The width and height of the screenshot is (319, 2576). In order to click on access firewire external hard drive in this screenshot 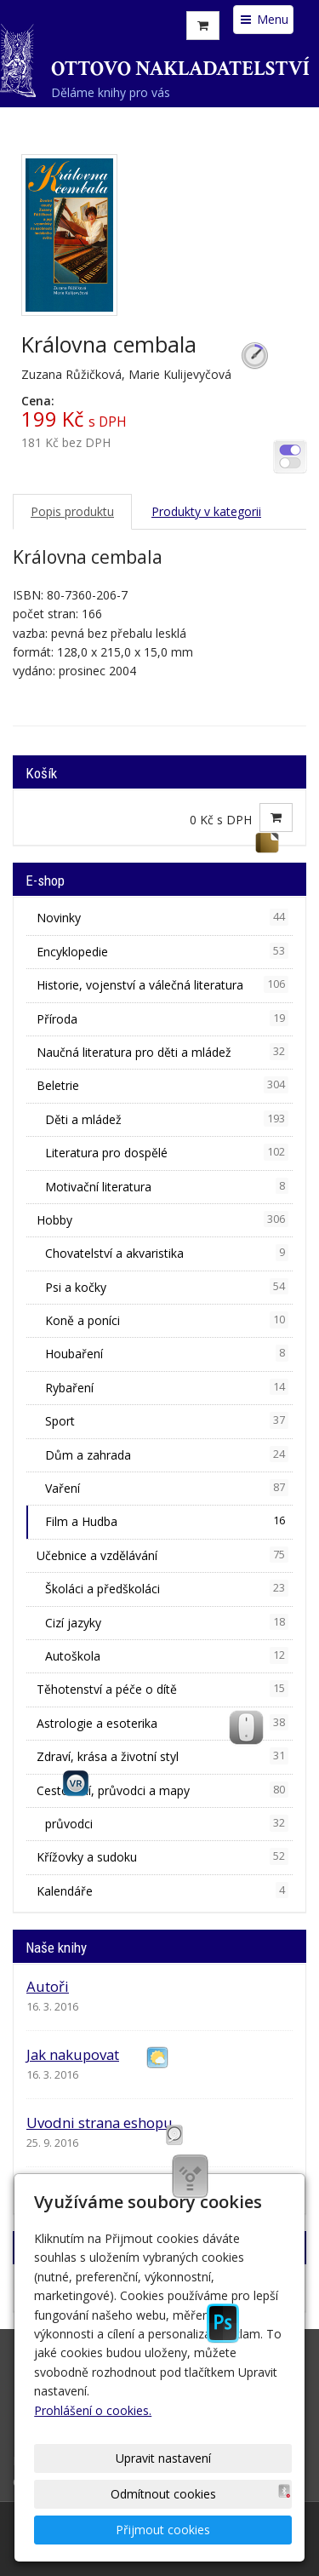, I will do `click(190, 2176)`.